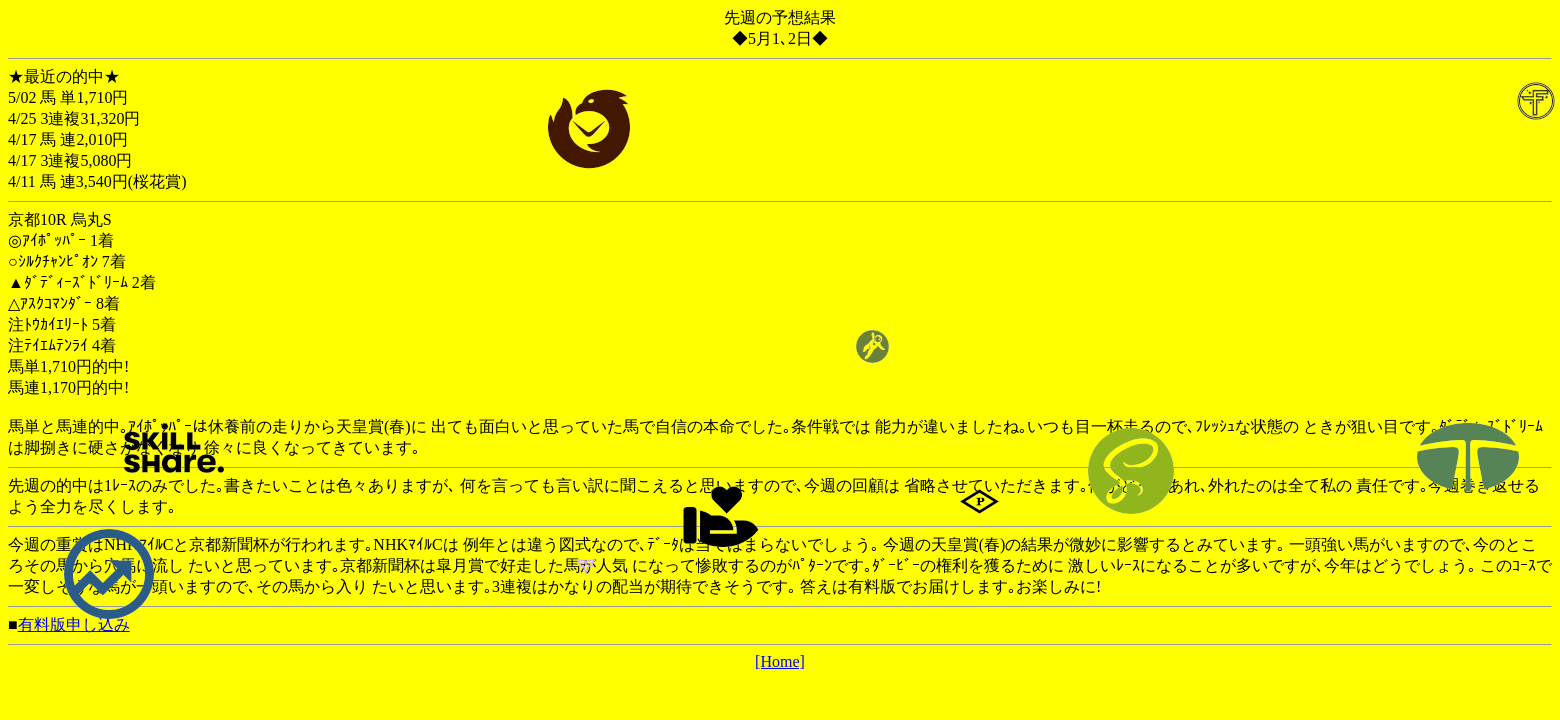 This screenshot has width=1560, height=720. I want to click on view financial performance or fund growth, so click(109, 574).